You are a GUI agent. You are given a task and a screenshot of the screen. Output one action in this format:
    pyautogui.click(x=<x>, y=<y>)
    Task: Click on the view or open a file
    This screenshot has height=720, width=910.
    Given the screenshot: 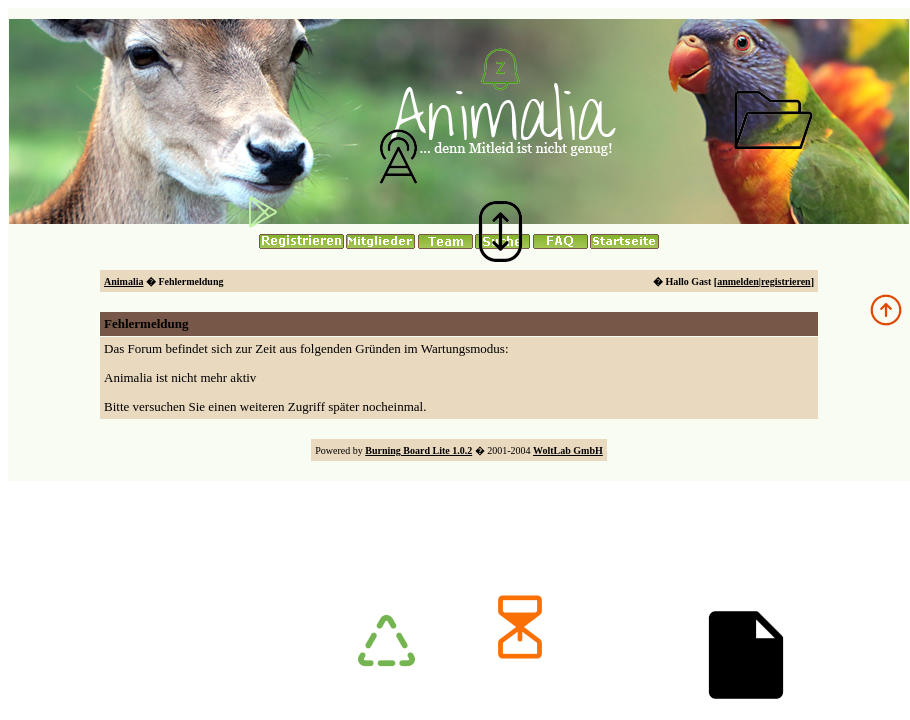 What is the action you would take?
    pyautogui.click(x=746, y=655)
    